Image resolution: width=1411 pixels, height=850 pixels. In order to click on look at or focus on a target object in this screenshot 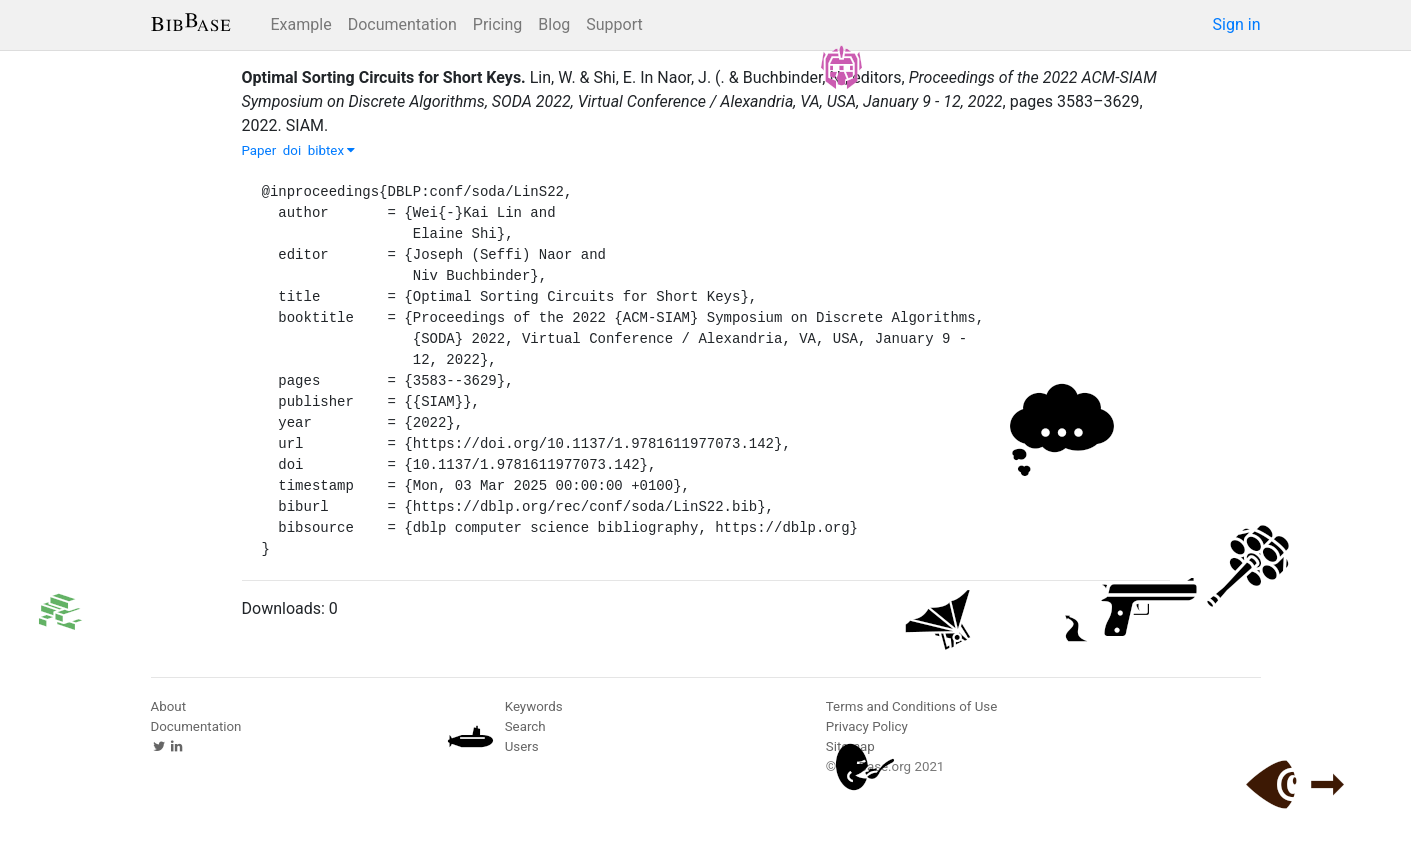, I will do `click(1296, 784)`.